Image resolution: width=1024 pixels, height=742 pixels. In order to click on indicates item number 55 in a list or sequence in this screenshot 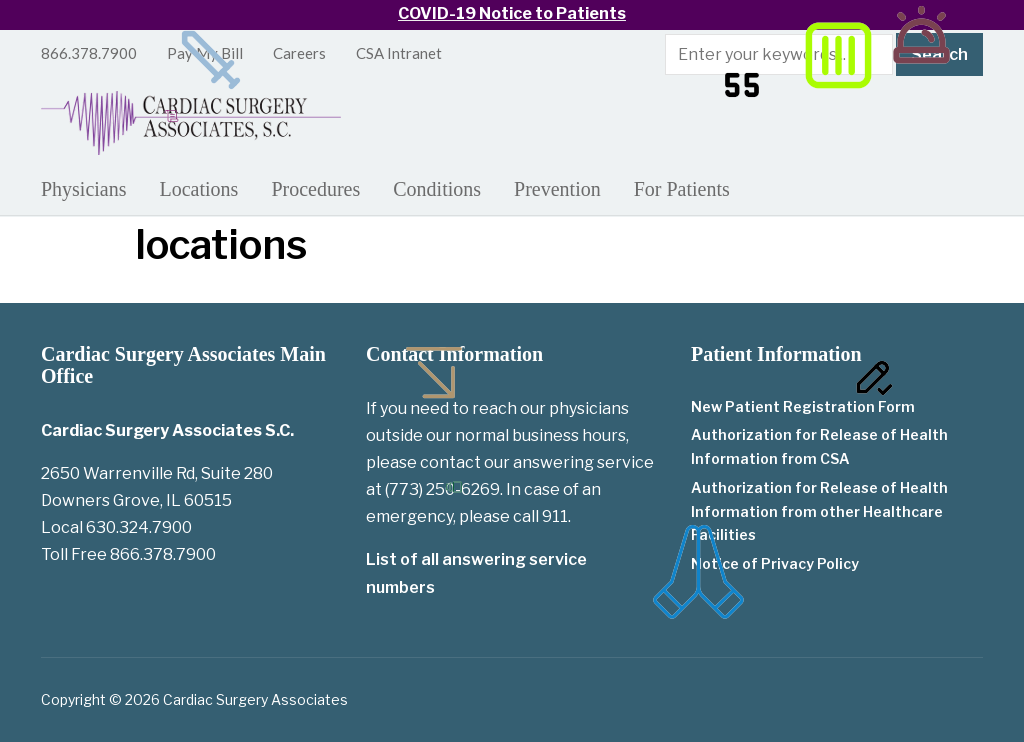, I will do `click(742, 85)`.